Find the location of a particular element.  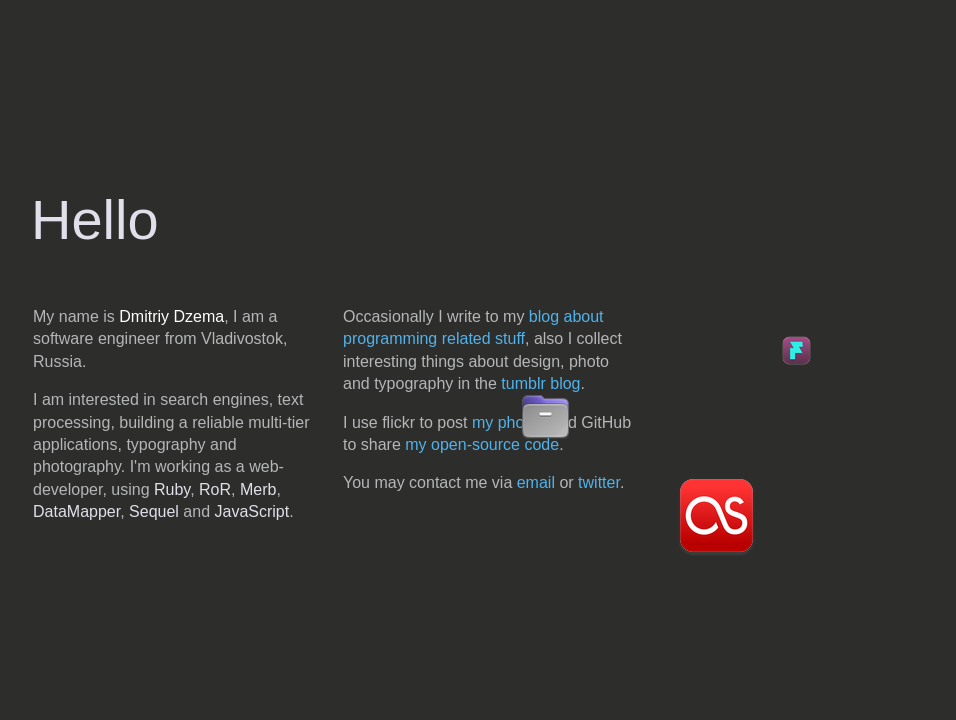

open the file manager application is located at coordinates (545, 416).